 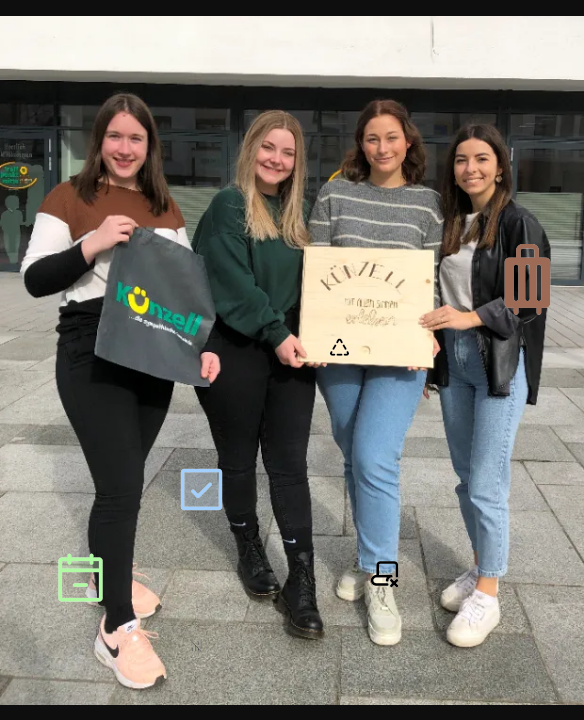 What do you see at coordinates (527, 280) in the screenshot?
I see `access travel or trip planning features` at bounding box center [527, 280].